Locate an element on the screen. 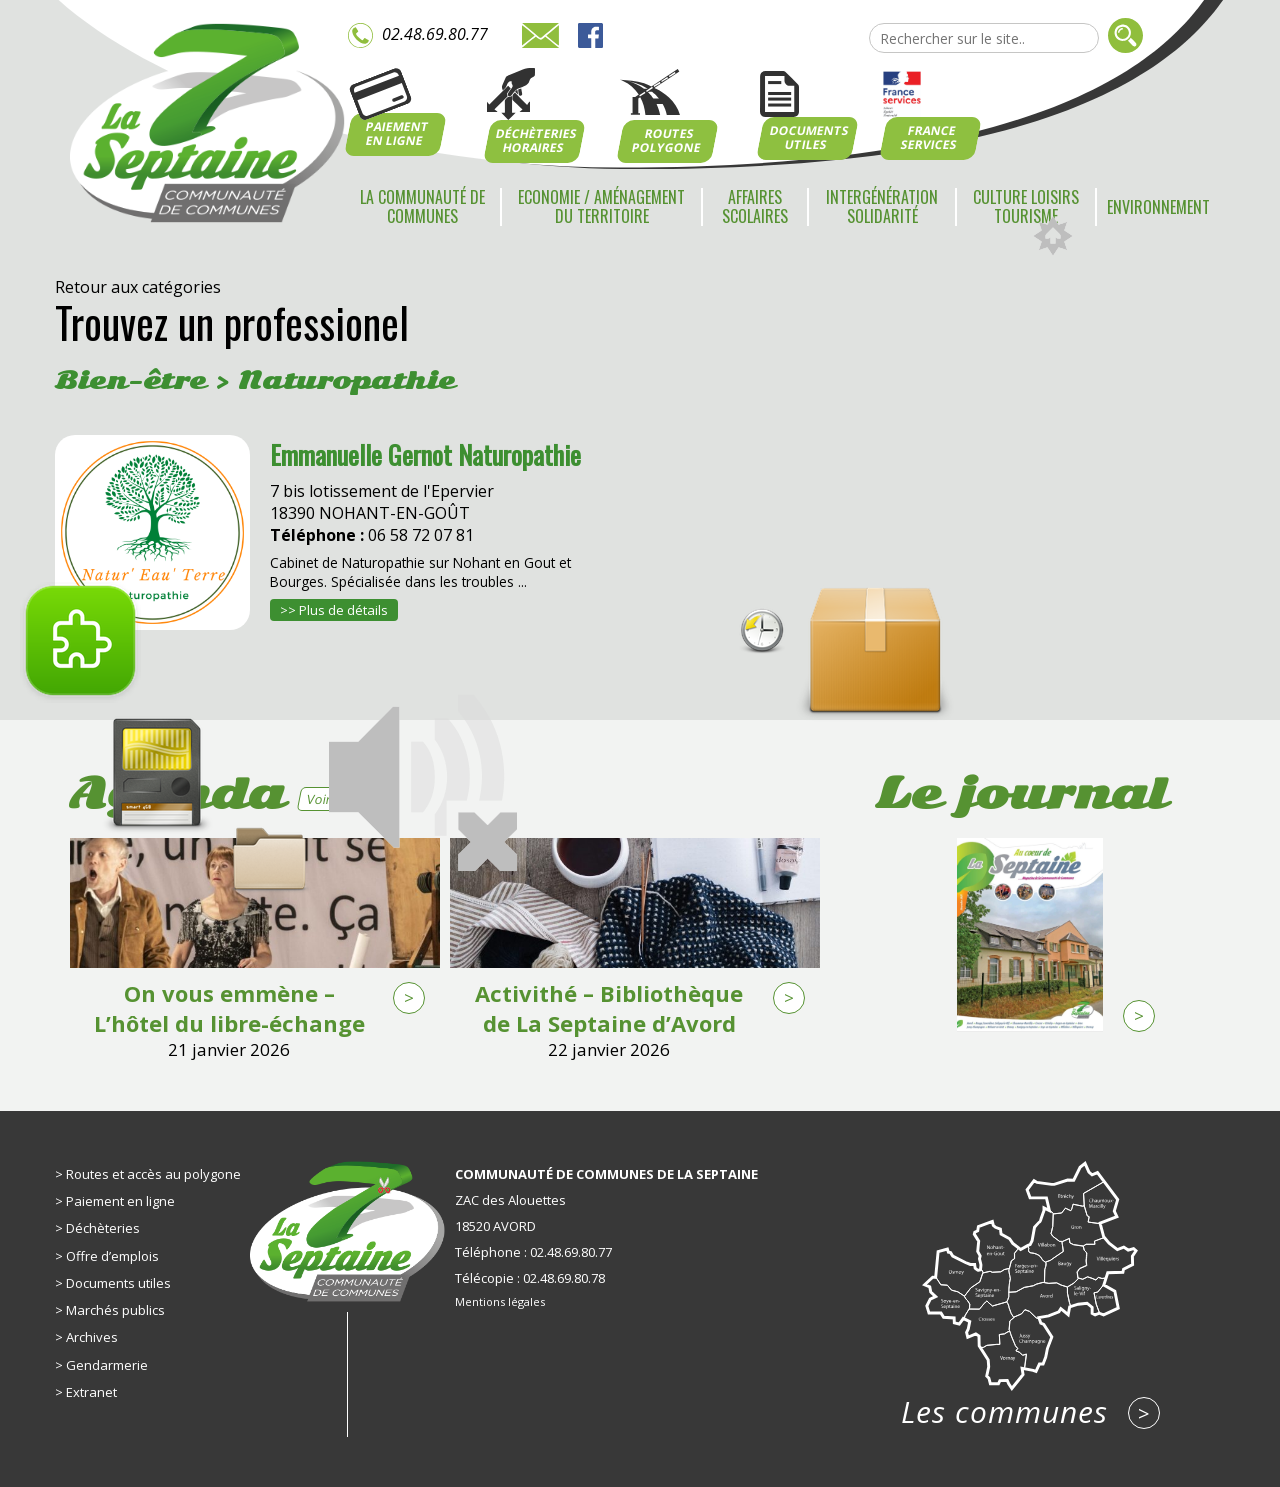  manage browser or app extensions is located at coordinates (80, 642).